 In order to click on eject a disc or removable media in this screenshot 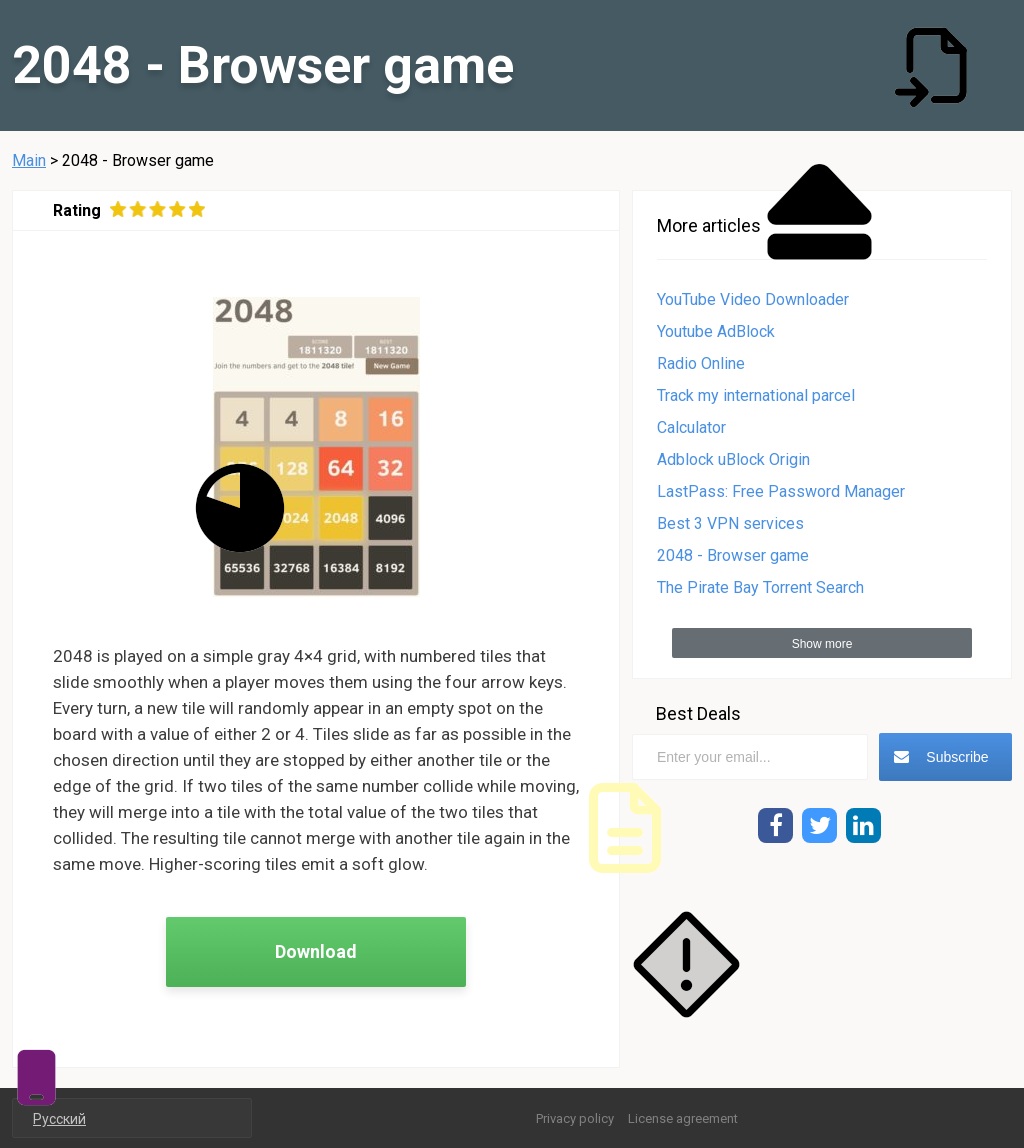, I will do `click(819, 220)`.